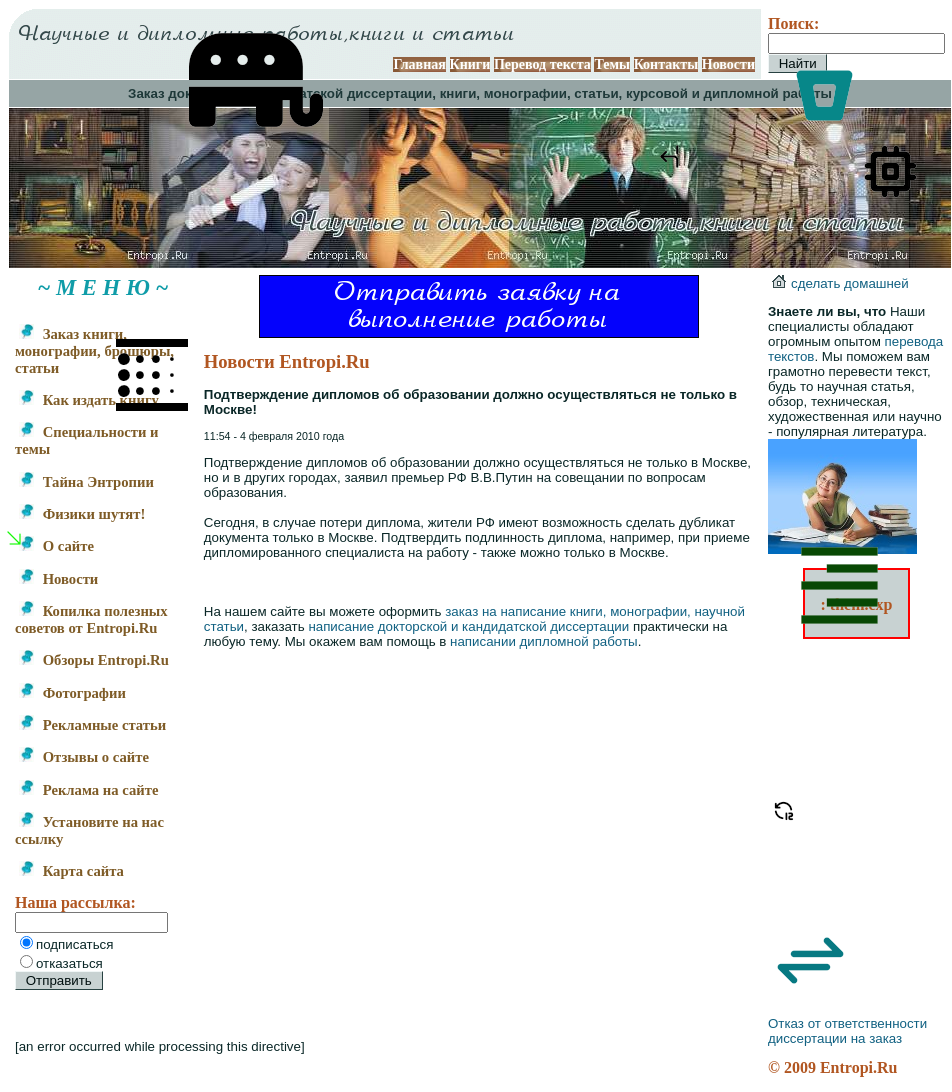 This screenshot has width=952, height=1092. What do you see at coordinates (14, 538) in the screenshot?
I see `navigate to the next item diagonally` at bounding box center [14, 538].